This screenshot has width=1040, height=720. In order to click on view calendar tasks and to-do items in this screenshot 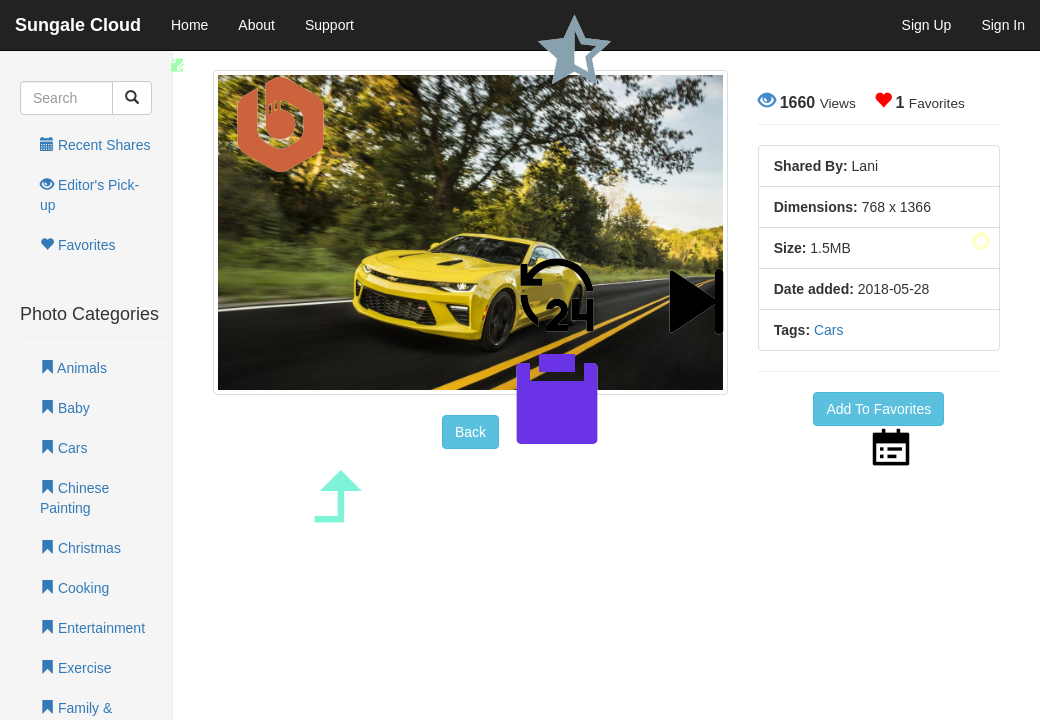, I will do `click(891, 449)`.